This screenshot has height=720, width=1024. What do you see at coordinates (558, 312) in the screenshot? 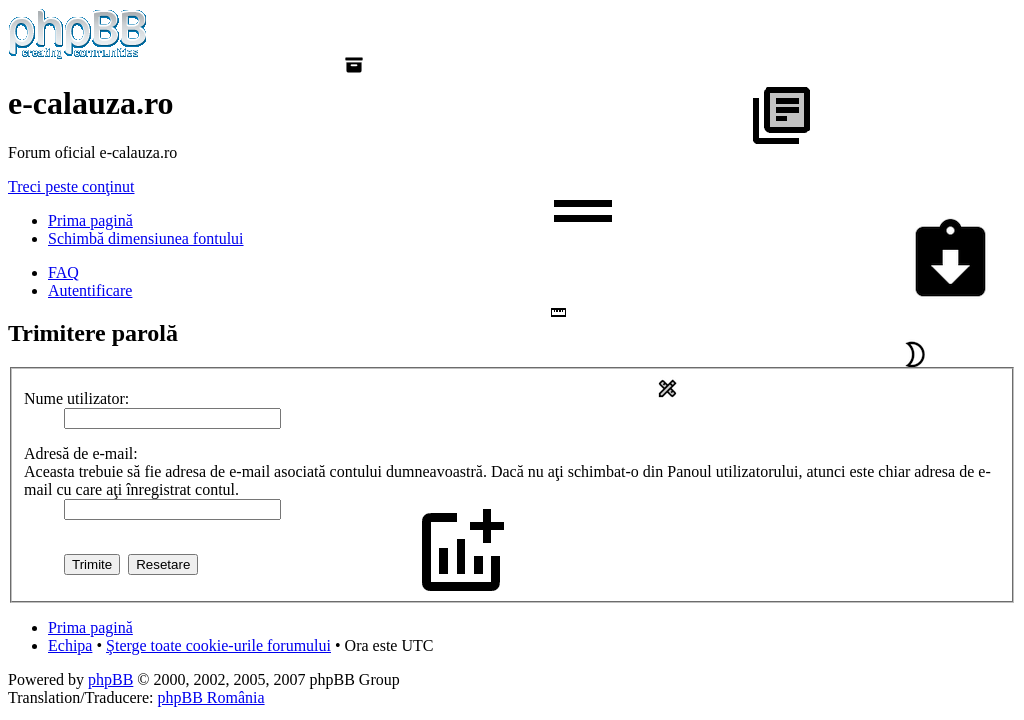
I see `access ruler or measurement tool` at bounding box center [558, 312].